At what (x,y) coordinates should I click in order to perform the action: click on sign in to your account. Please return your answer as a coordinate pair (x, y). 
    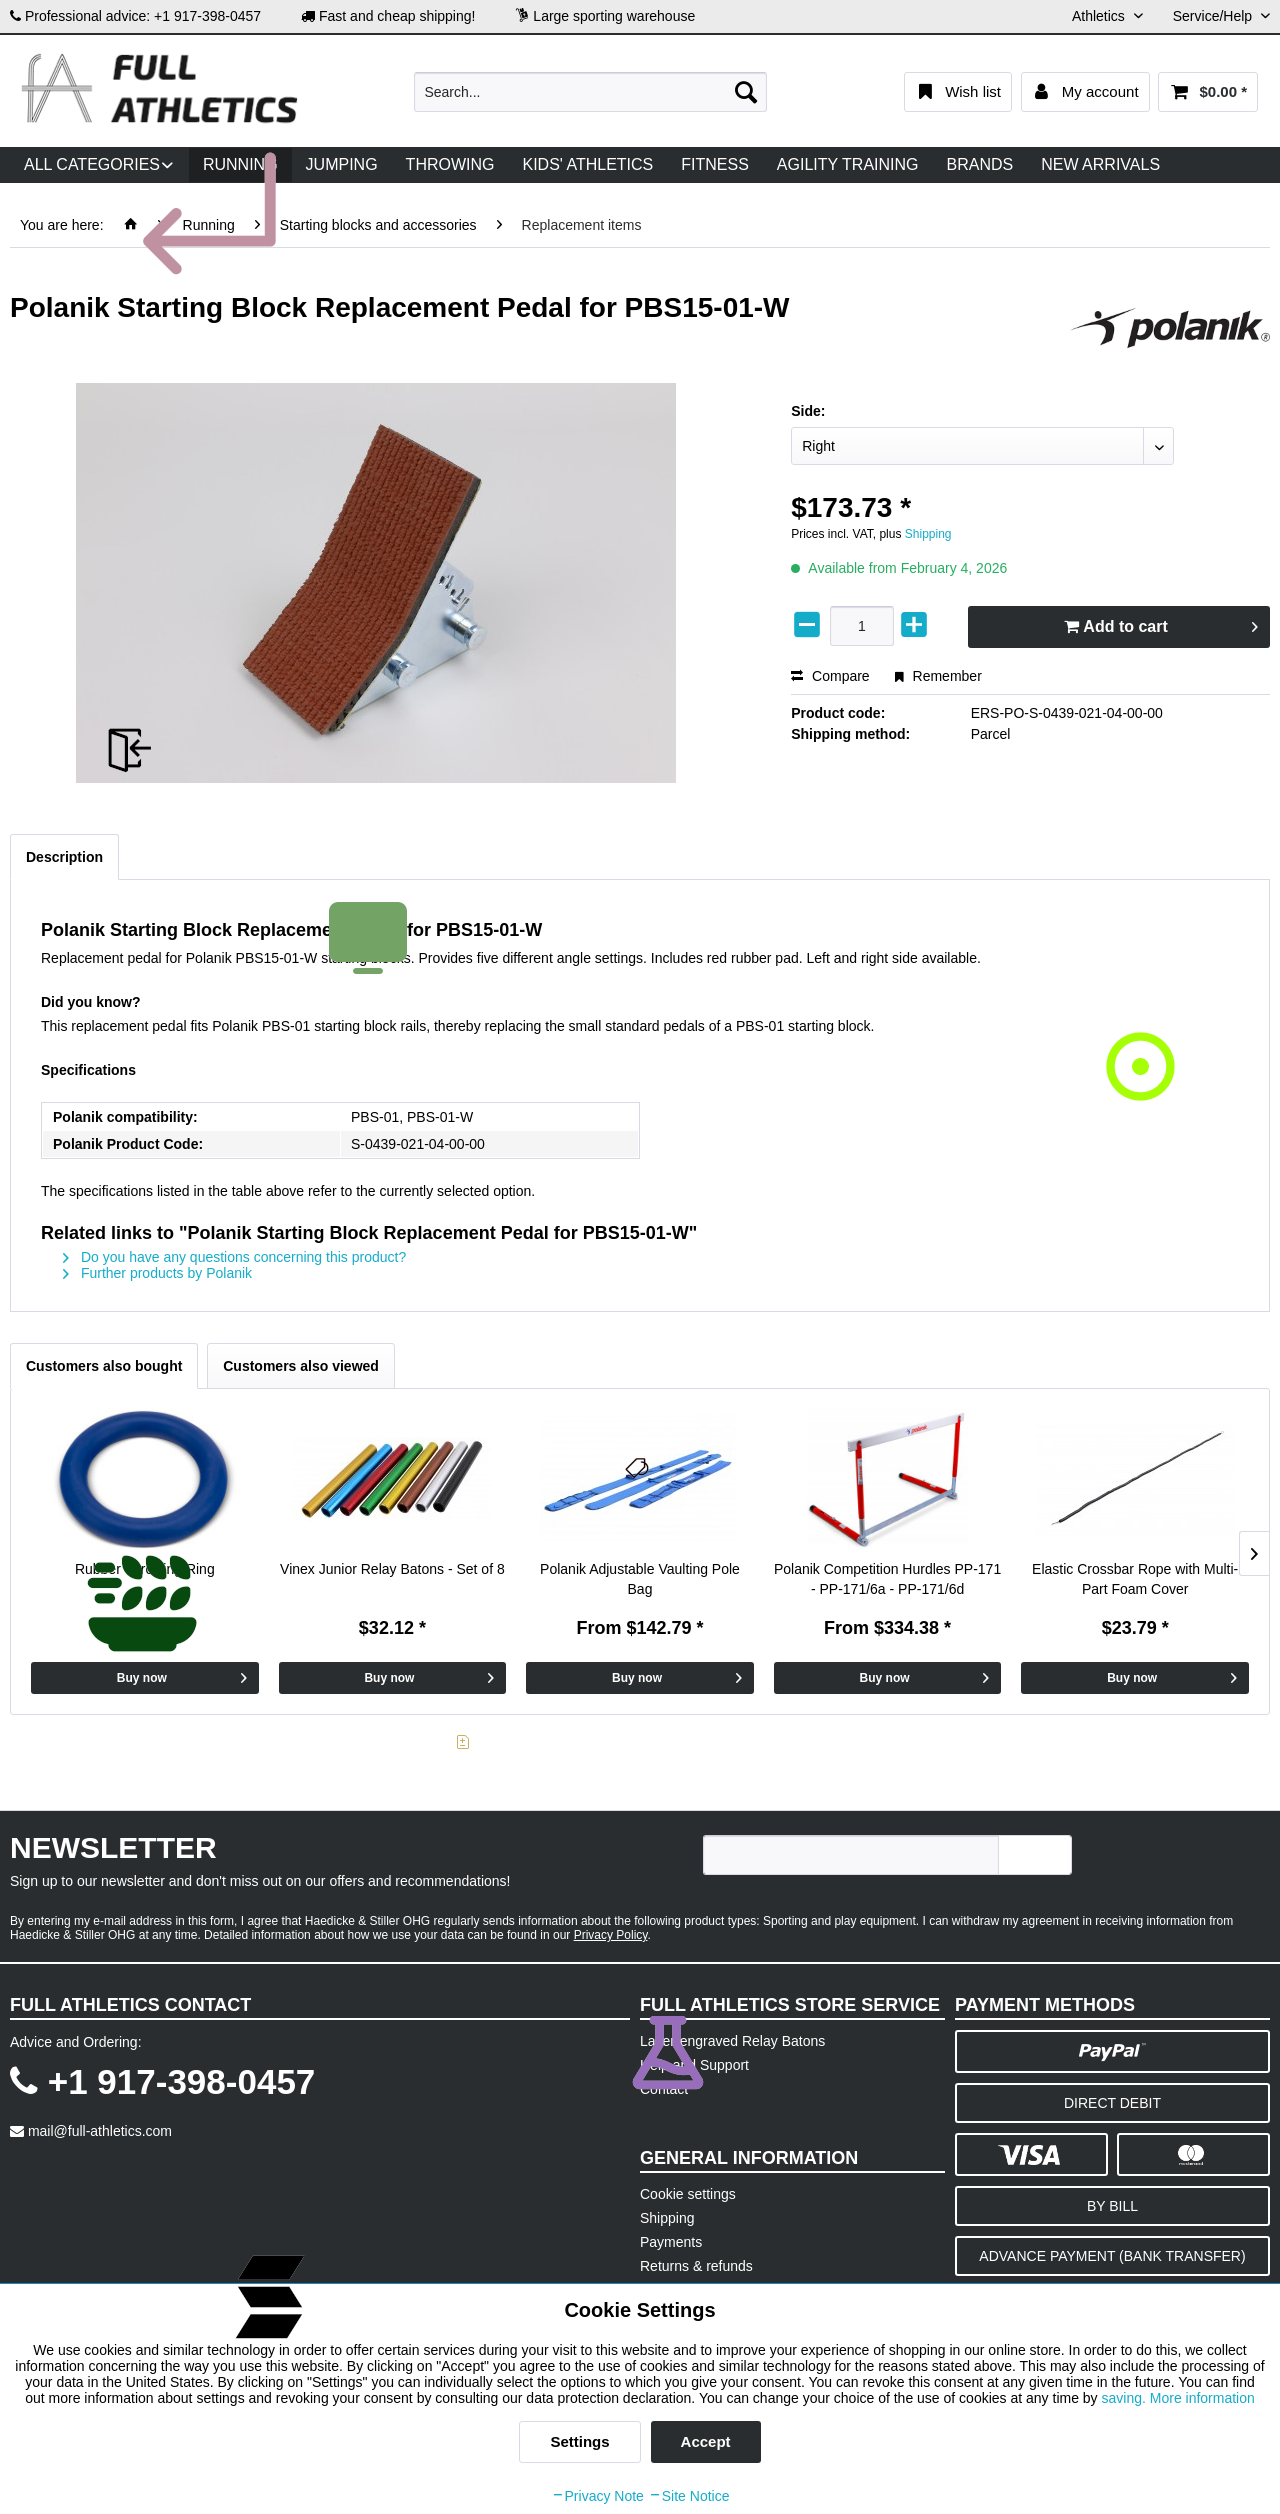
    Looking at the image, I should click on (128, 748).